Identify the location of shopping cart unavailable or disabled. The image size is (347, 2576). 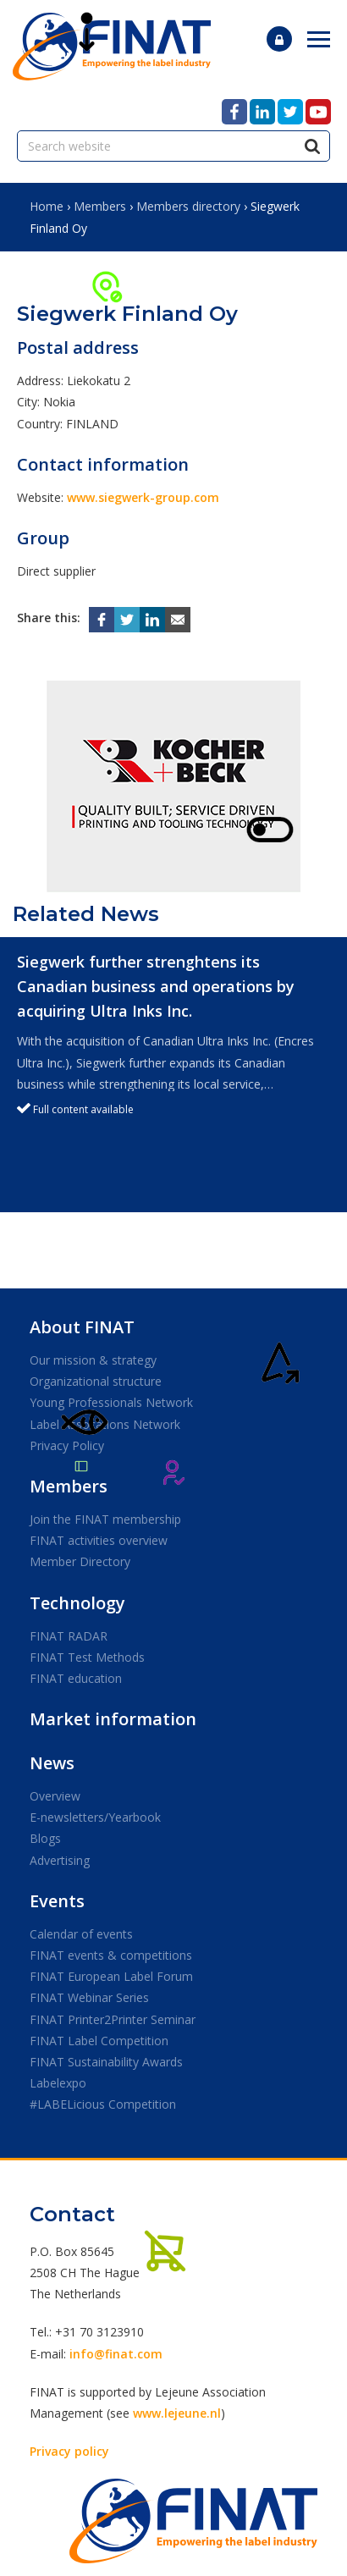
(165, 2251).